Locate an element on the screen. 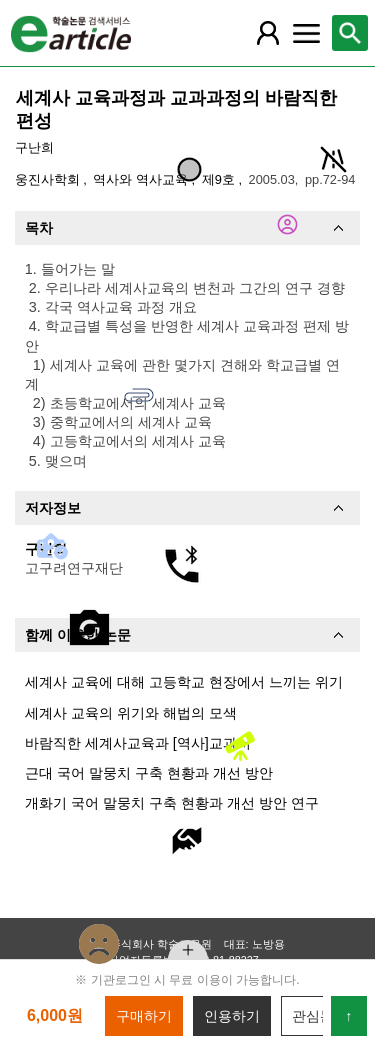 The image size is (375, 1051). explore or discover new content is located at coordinates (240, 746).